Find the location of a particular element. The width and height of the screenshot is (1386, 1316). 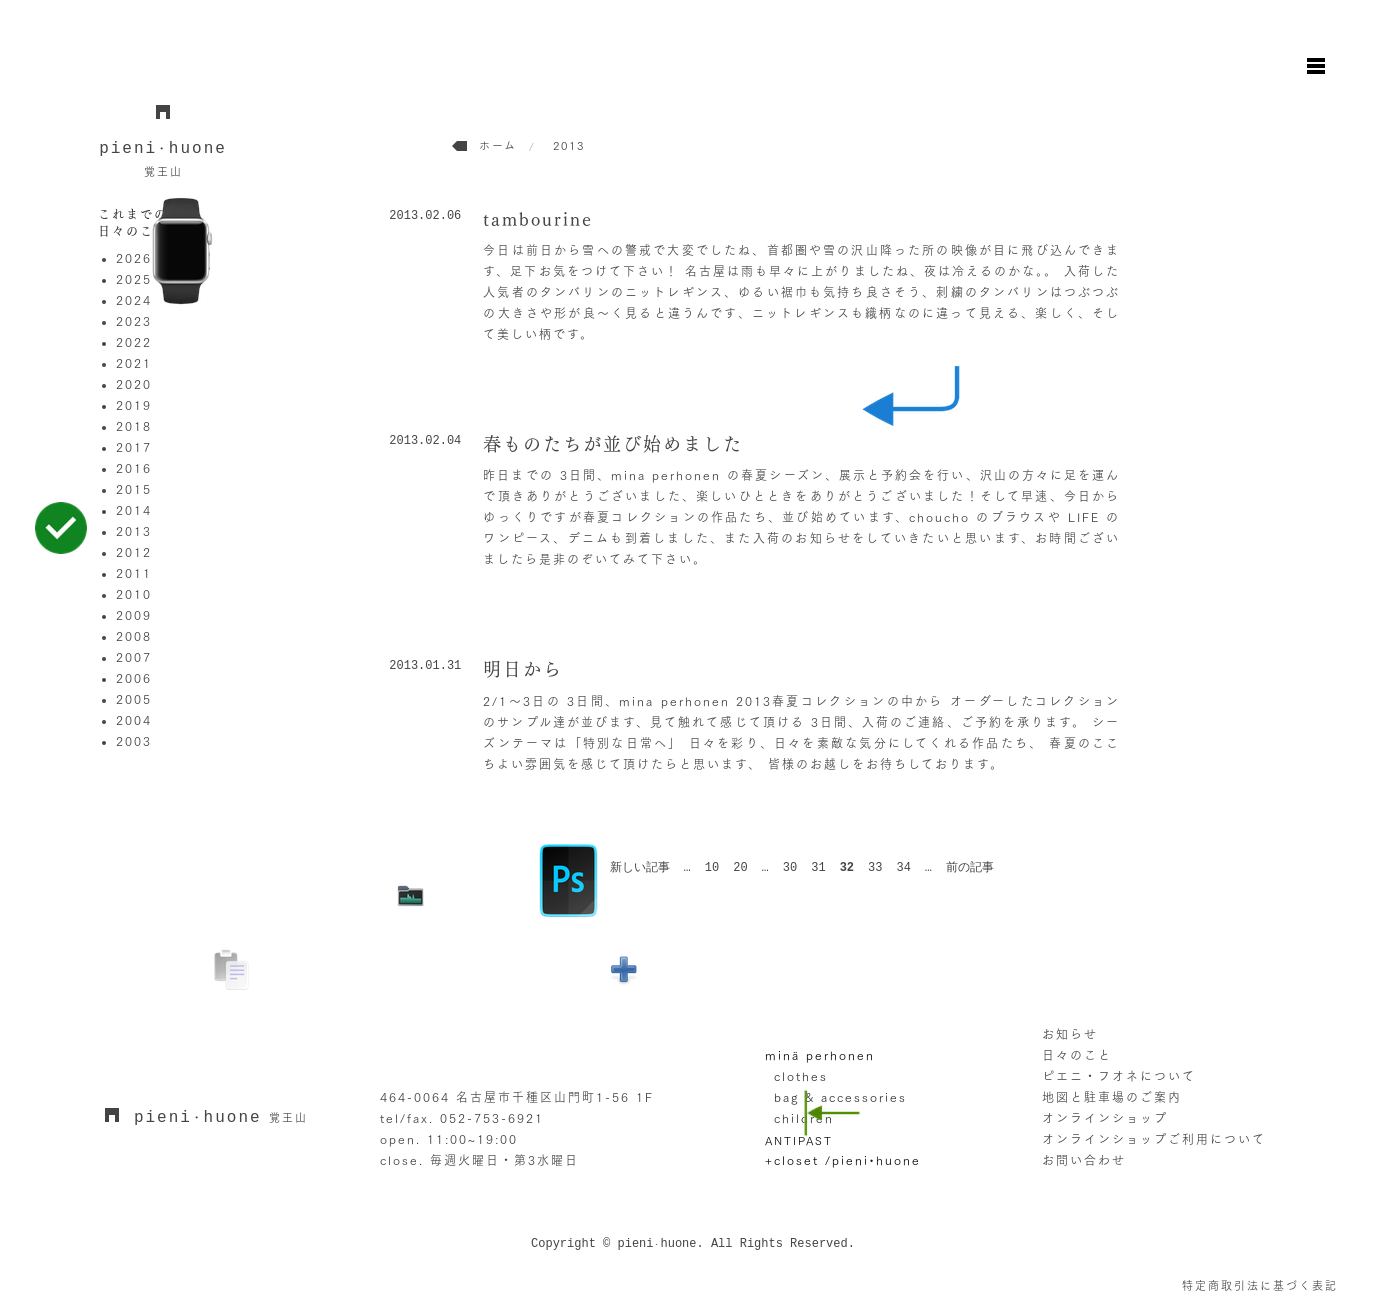

apple watch device icon is located at coordinates (181, 251).